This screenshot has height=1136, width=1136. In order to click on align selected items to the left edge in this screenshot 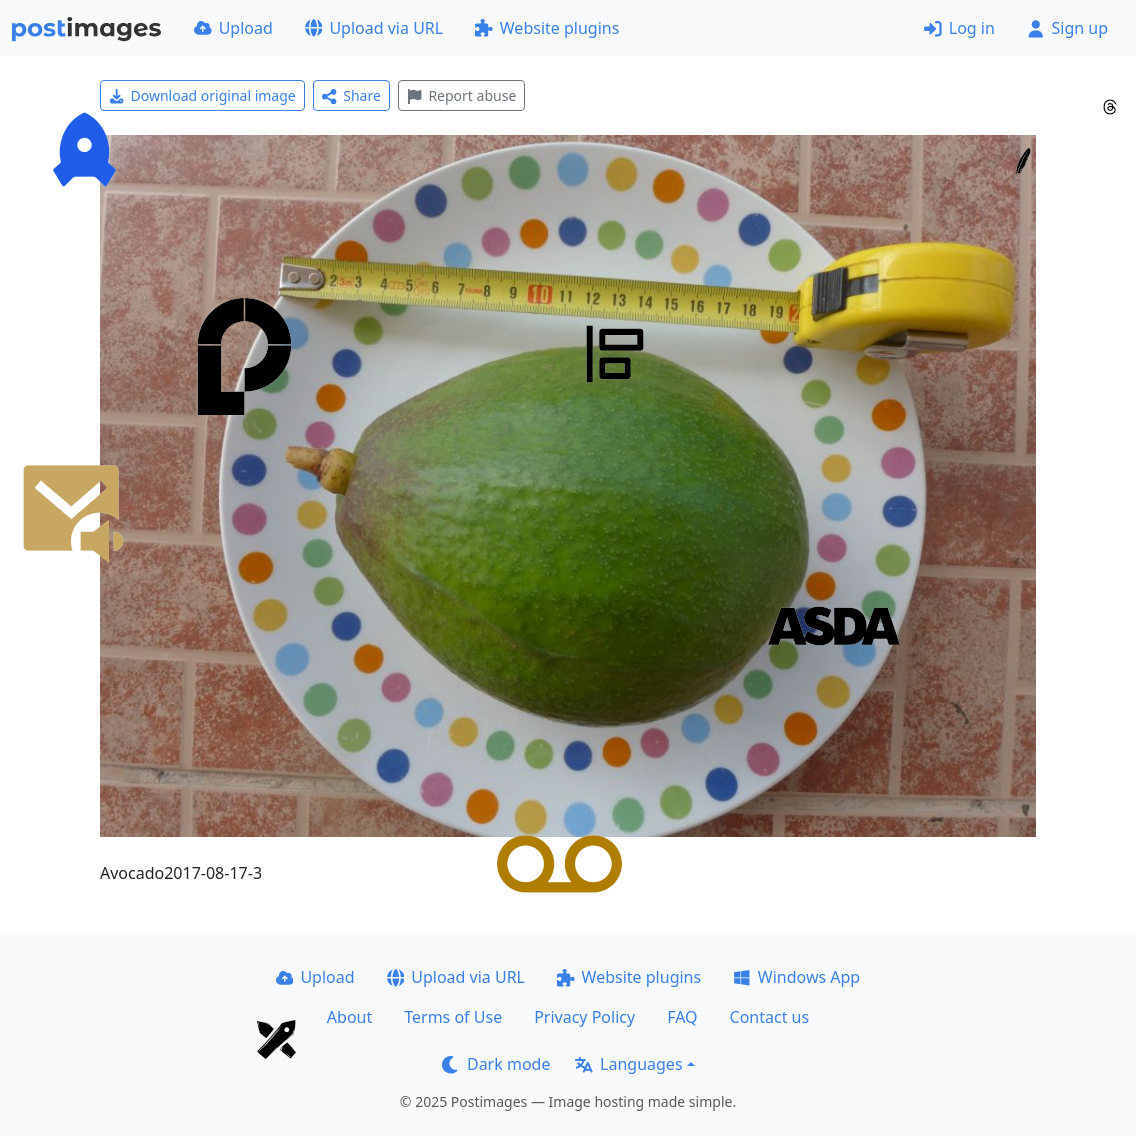, I will do `click(615, 354)`.